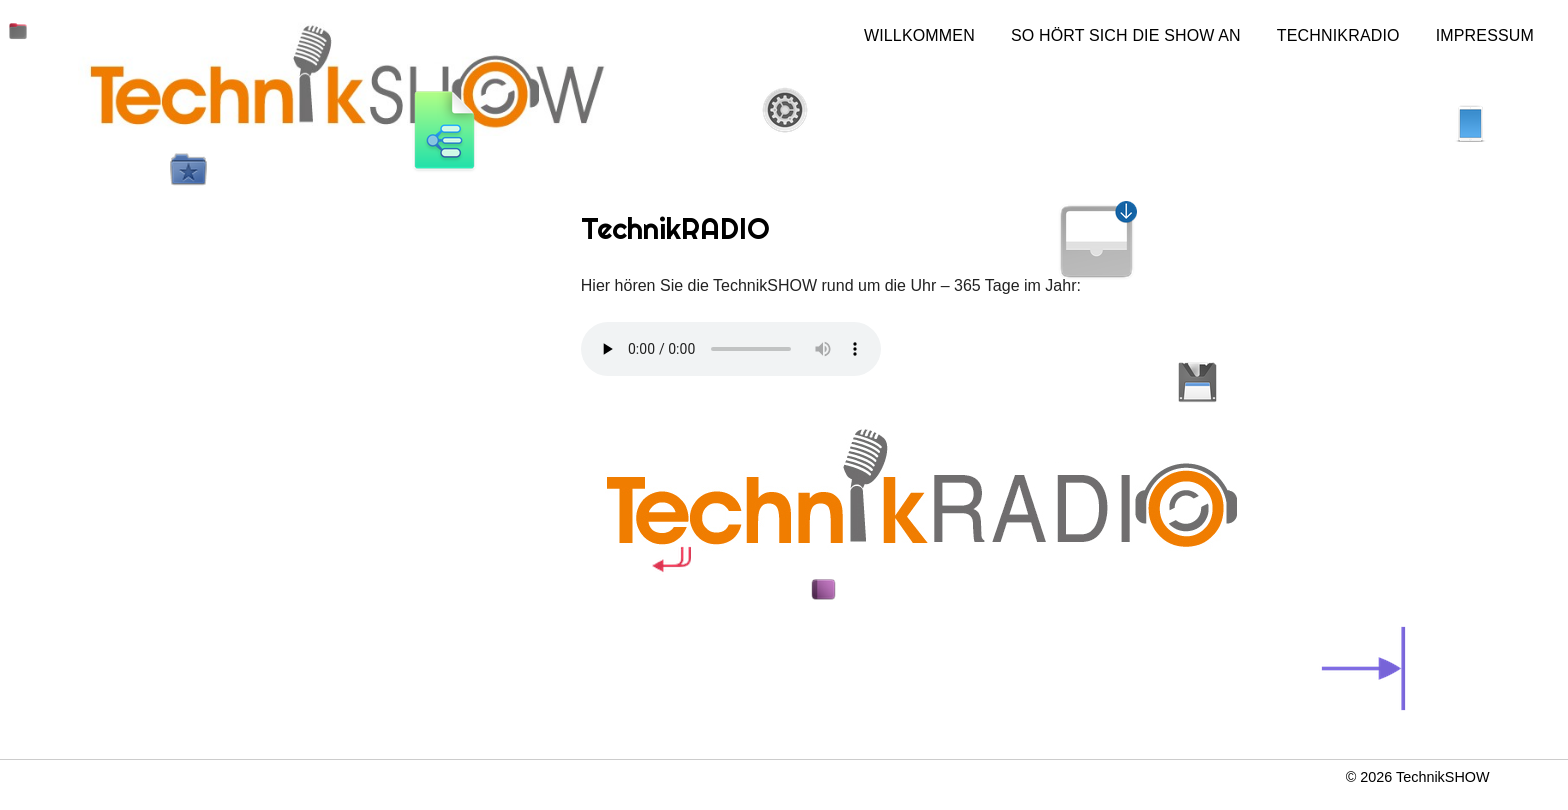 Image resolution: width=1568 pixels, height=810 pixels. Describe the element at coordinates (785, 110) in the screenshot. I see `open settings or preferences` at that location.